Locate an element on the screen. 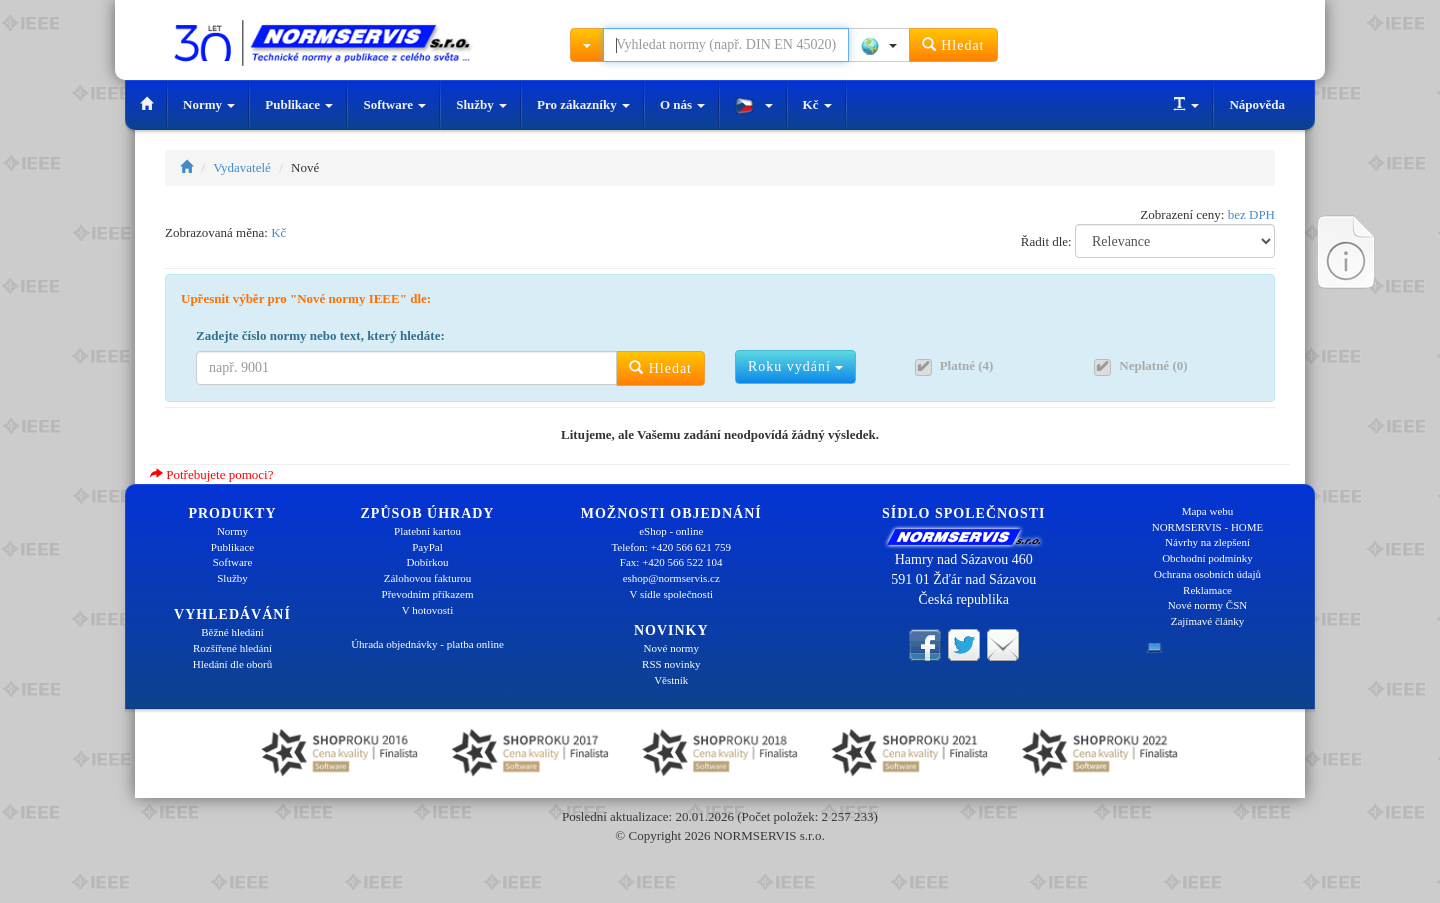  macbook pro 14-inch device icon is located at coordinates (1154, 646).